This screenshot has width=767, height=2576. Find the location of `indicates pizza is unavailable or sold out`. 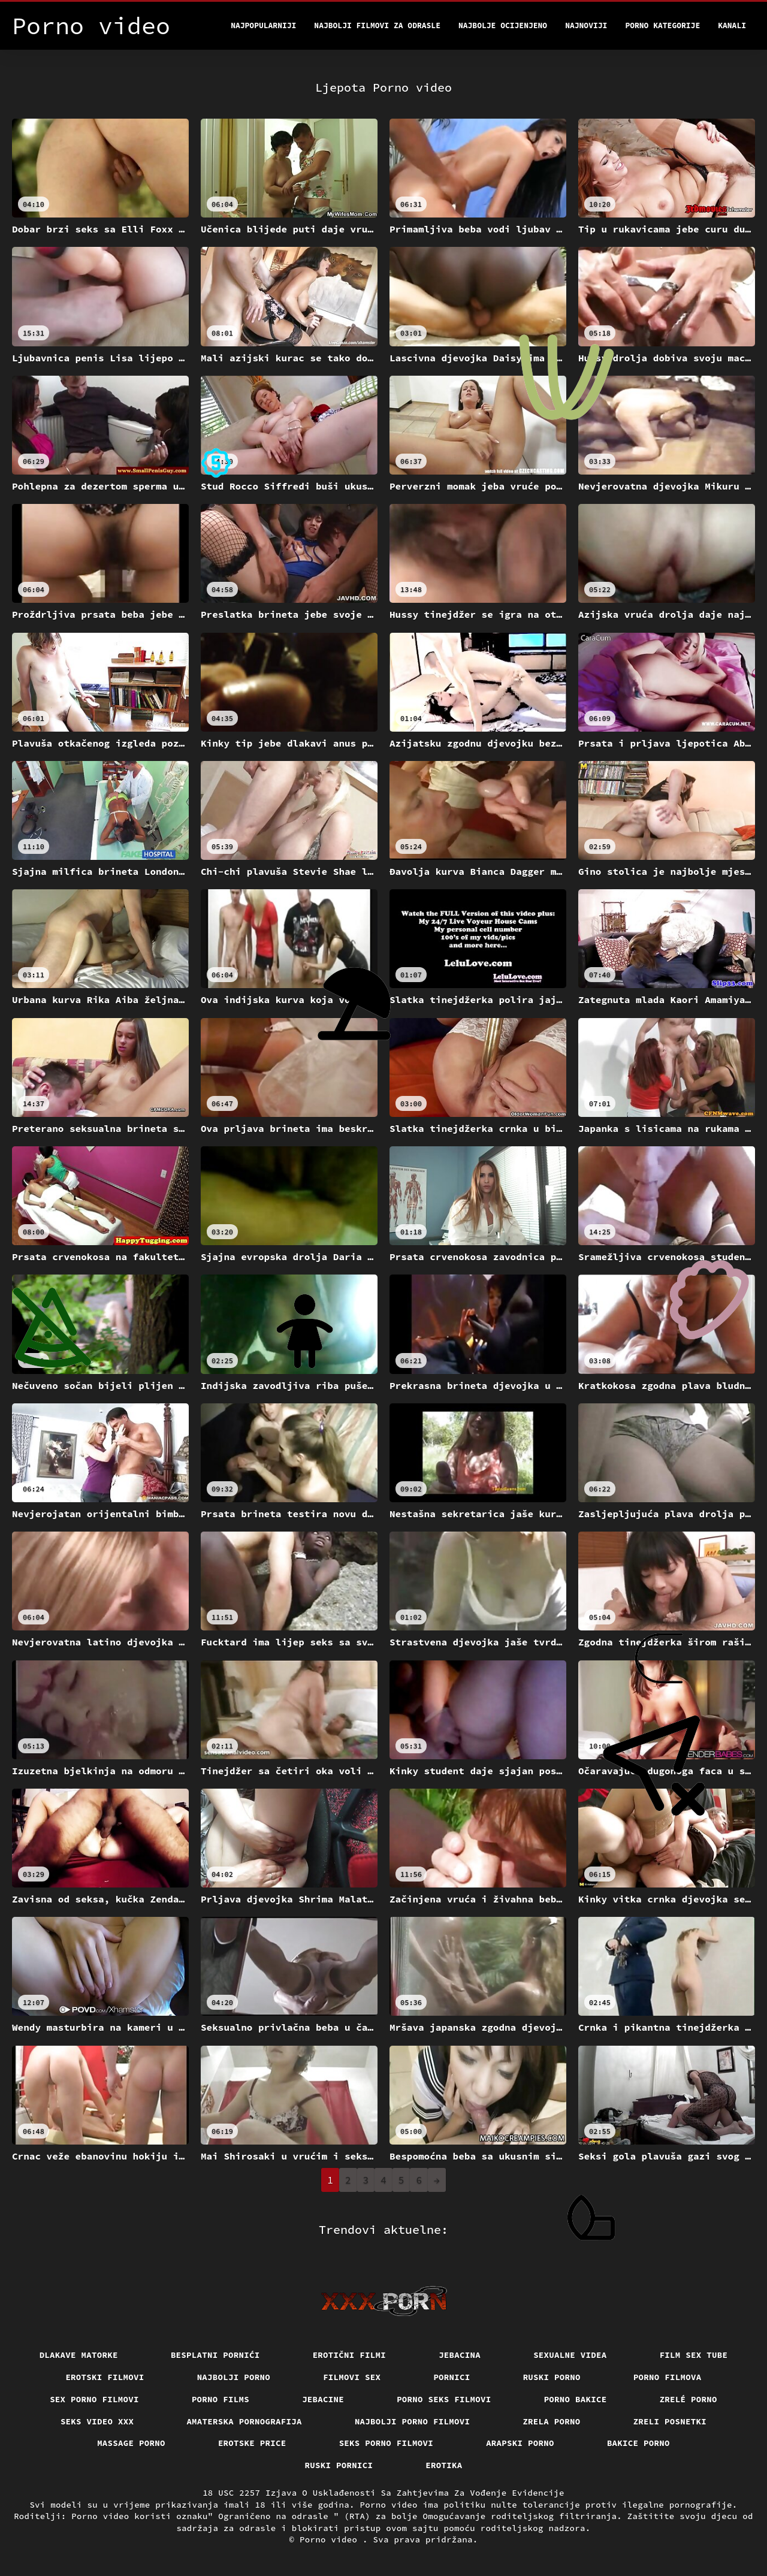

indicates pizza is unavailable or sold out is located at coordinates (52, 1327).